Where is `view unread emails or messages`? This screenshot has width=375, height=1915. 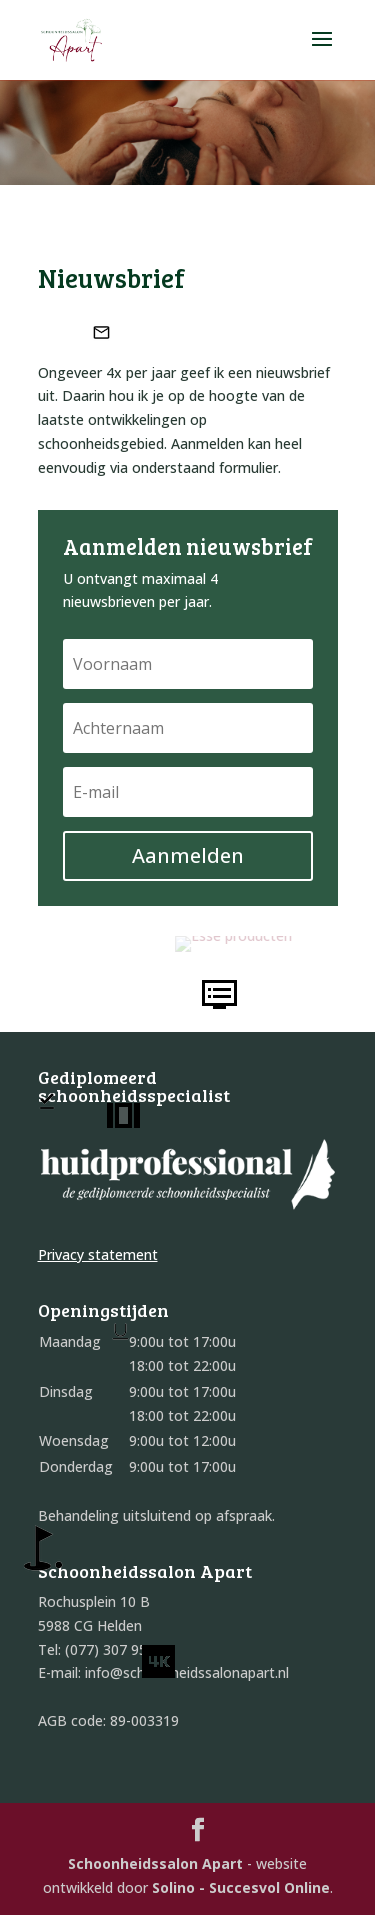
view unread emails or messages is located at coordinates (101, 332).